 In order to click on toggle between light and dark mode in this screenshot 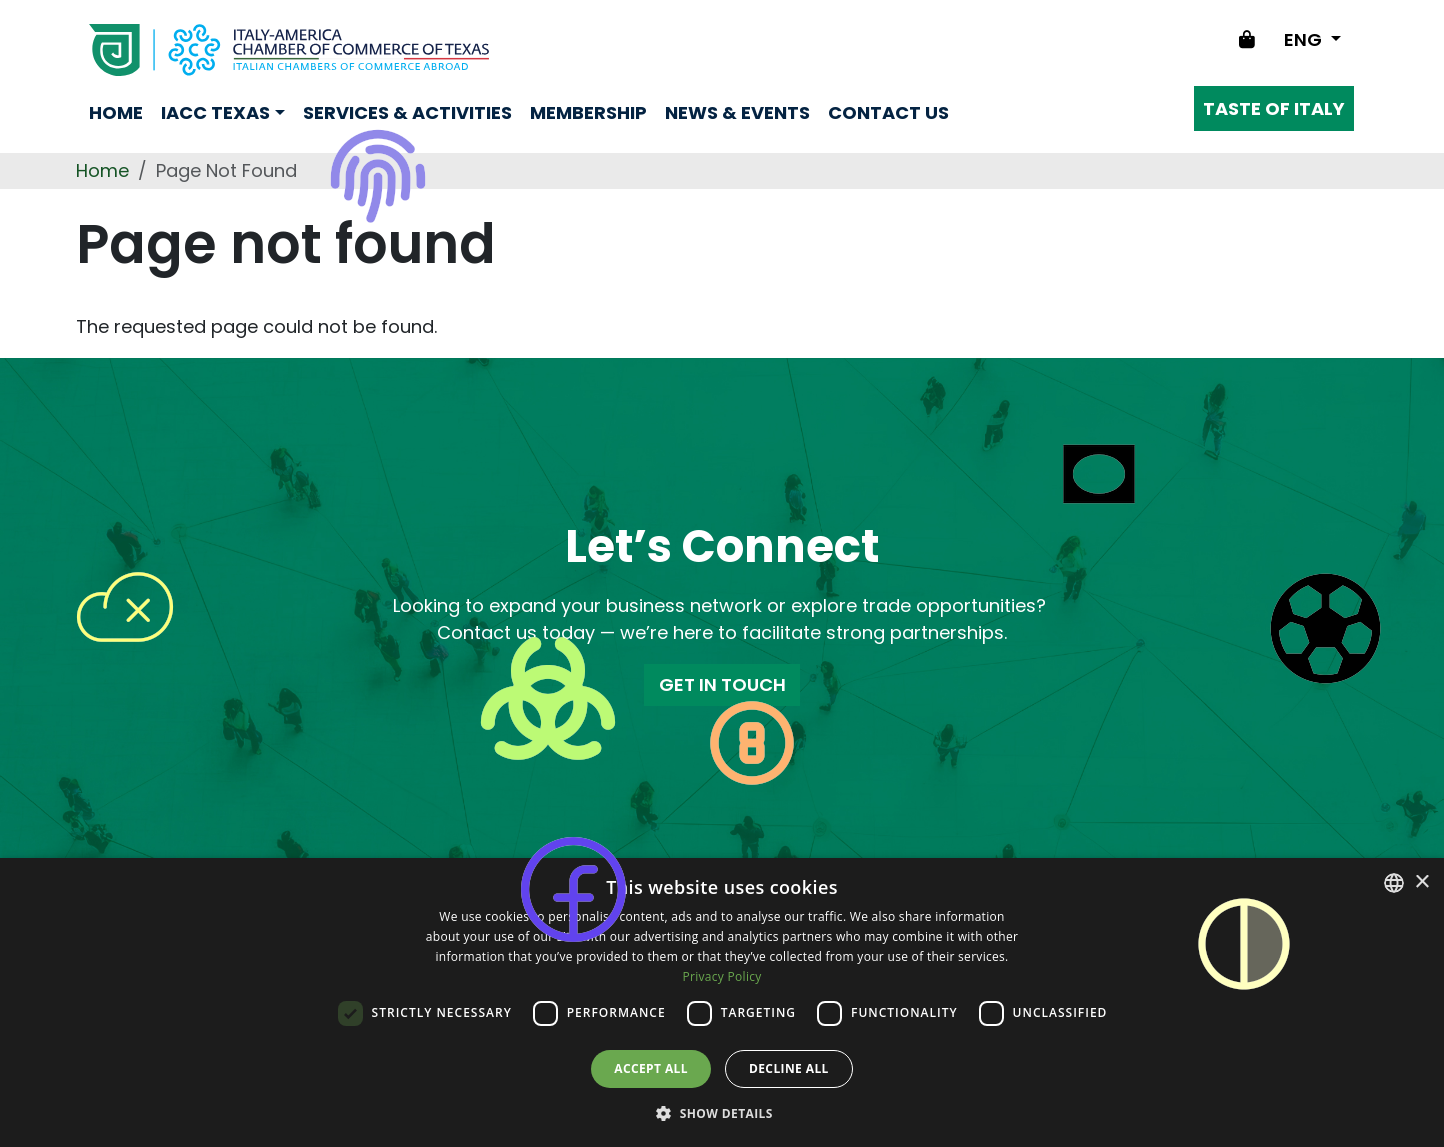, I will do `click(1244, 944)`.